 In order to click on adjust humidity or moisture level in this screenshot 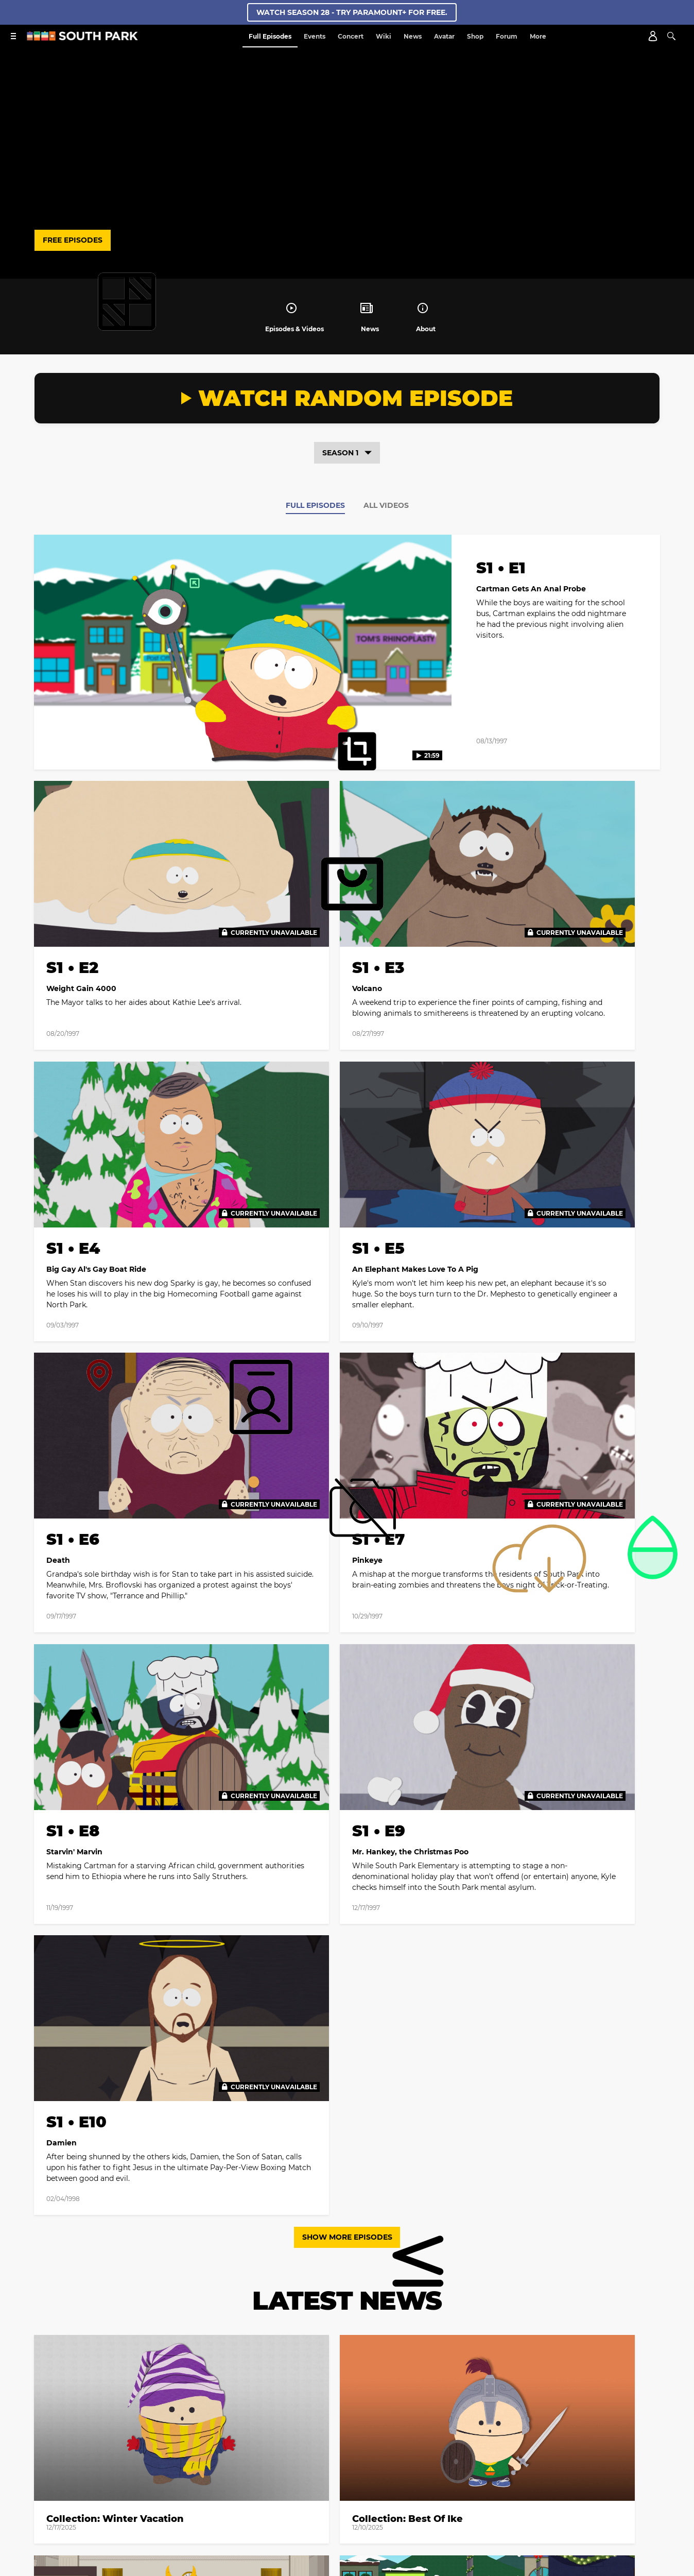, I will do `click(652, 1549)`.